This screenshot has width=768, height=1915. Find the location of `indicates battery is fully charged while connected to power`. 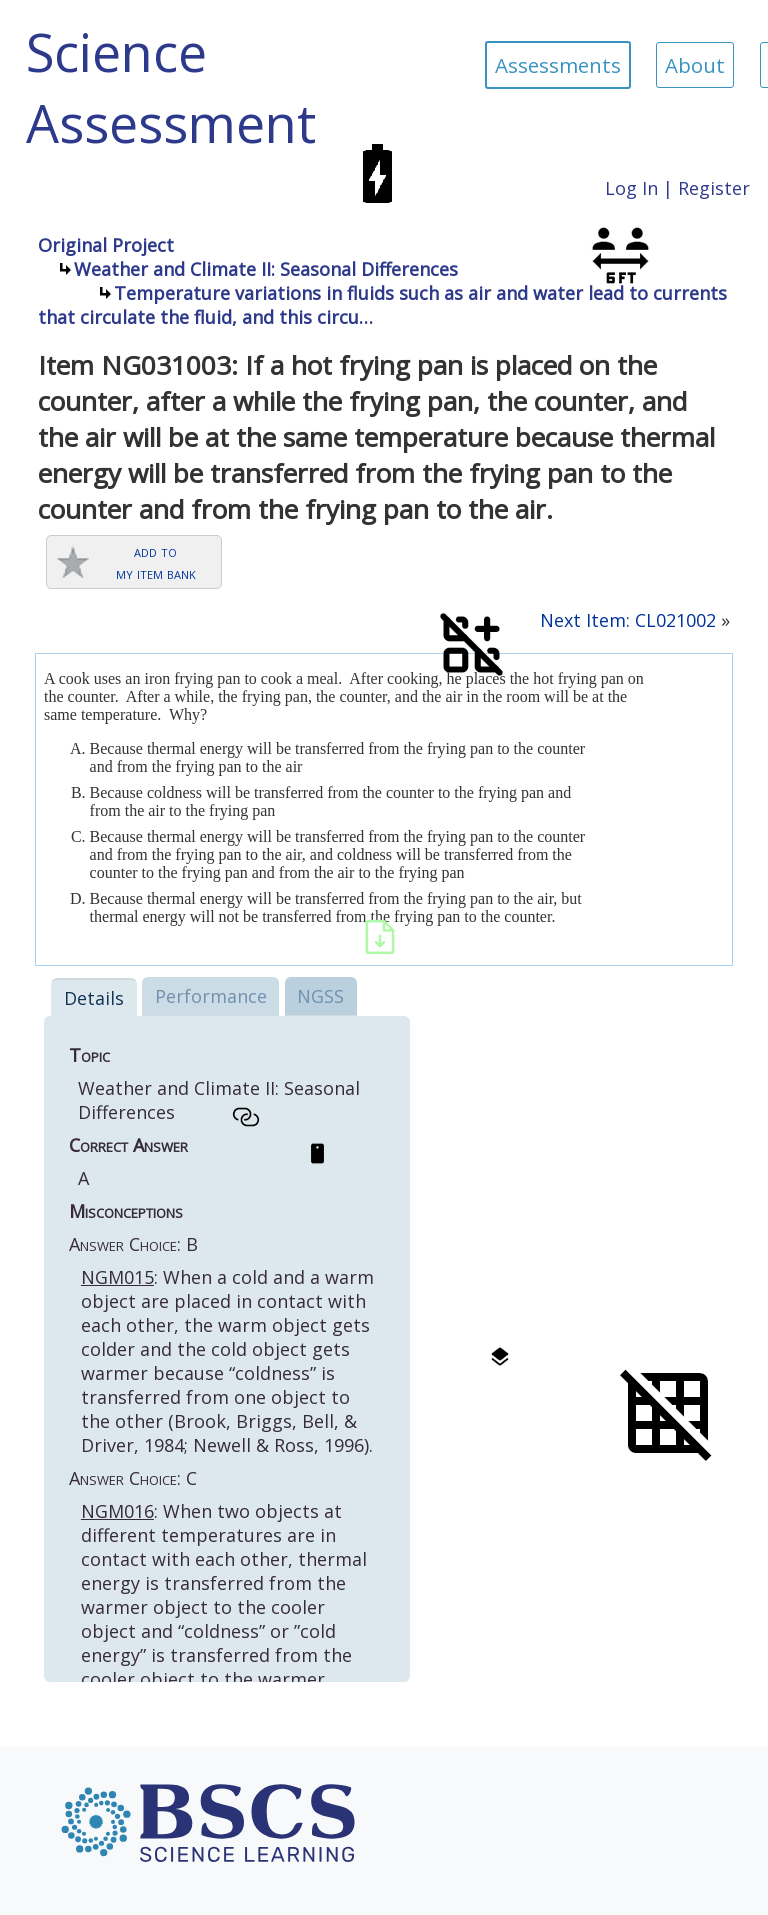

indicates battery is fully charged while connected to power is located at coordinates (377, 173).